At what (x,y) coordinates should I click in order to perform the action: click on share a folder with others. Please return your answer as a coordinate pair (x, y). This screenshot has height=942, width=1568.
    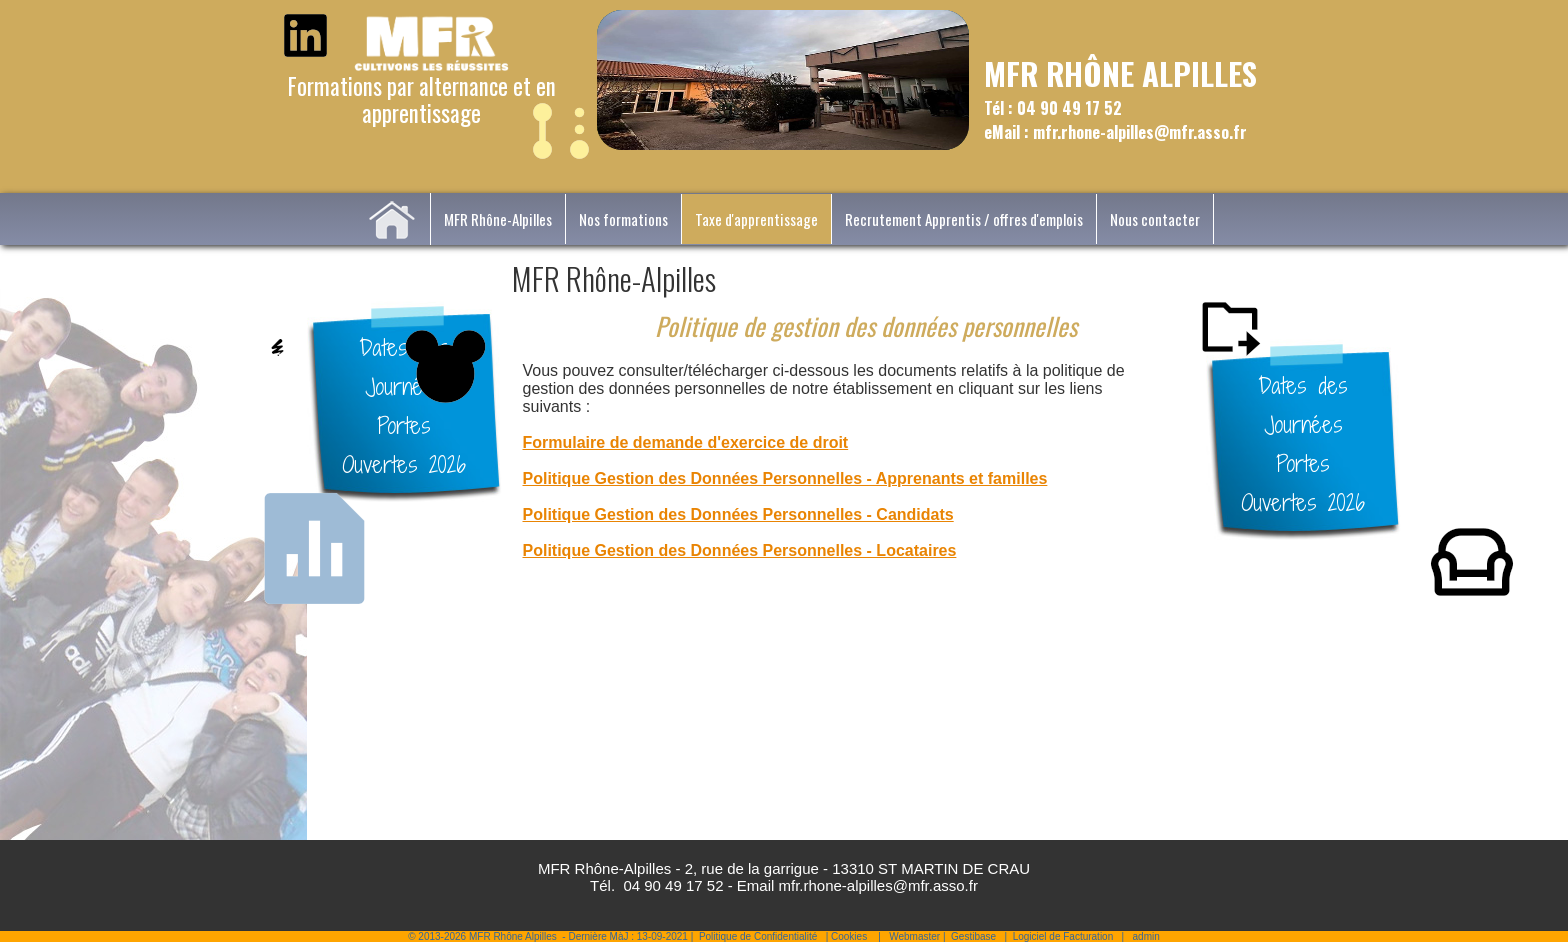
    Looking at the image, I should click on (1230, 327).